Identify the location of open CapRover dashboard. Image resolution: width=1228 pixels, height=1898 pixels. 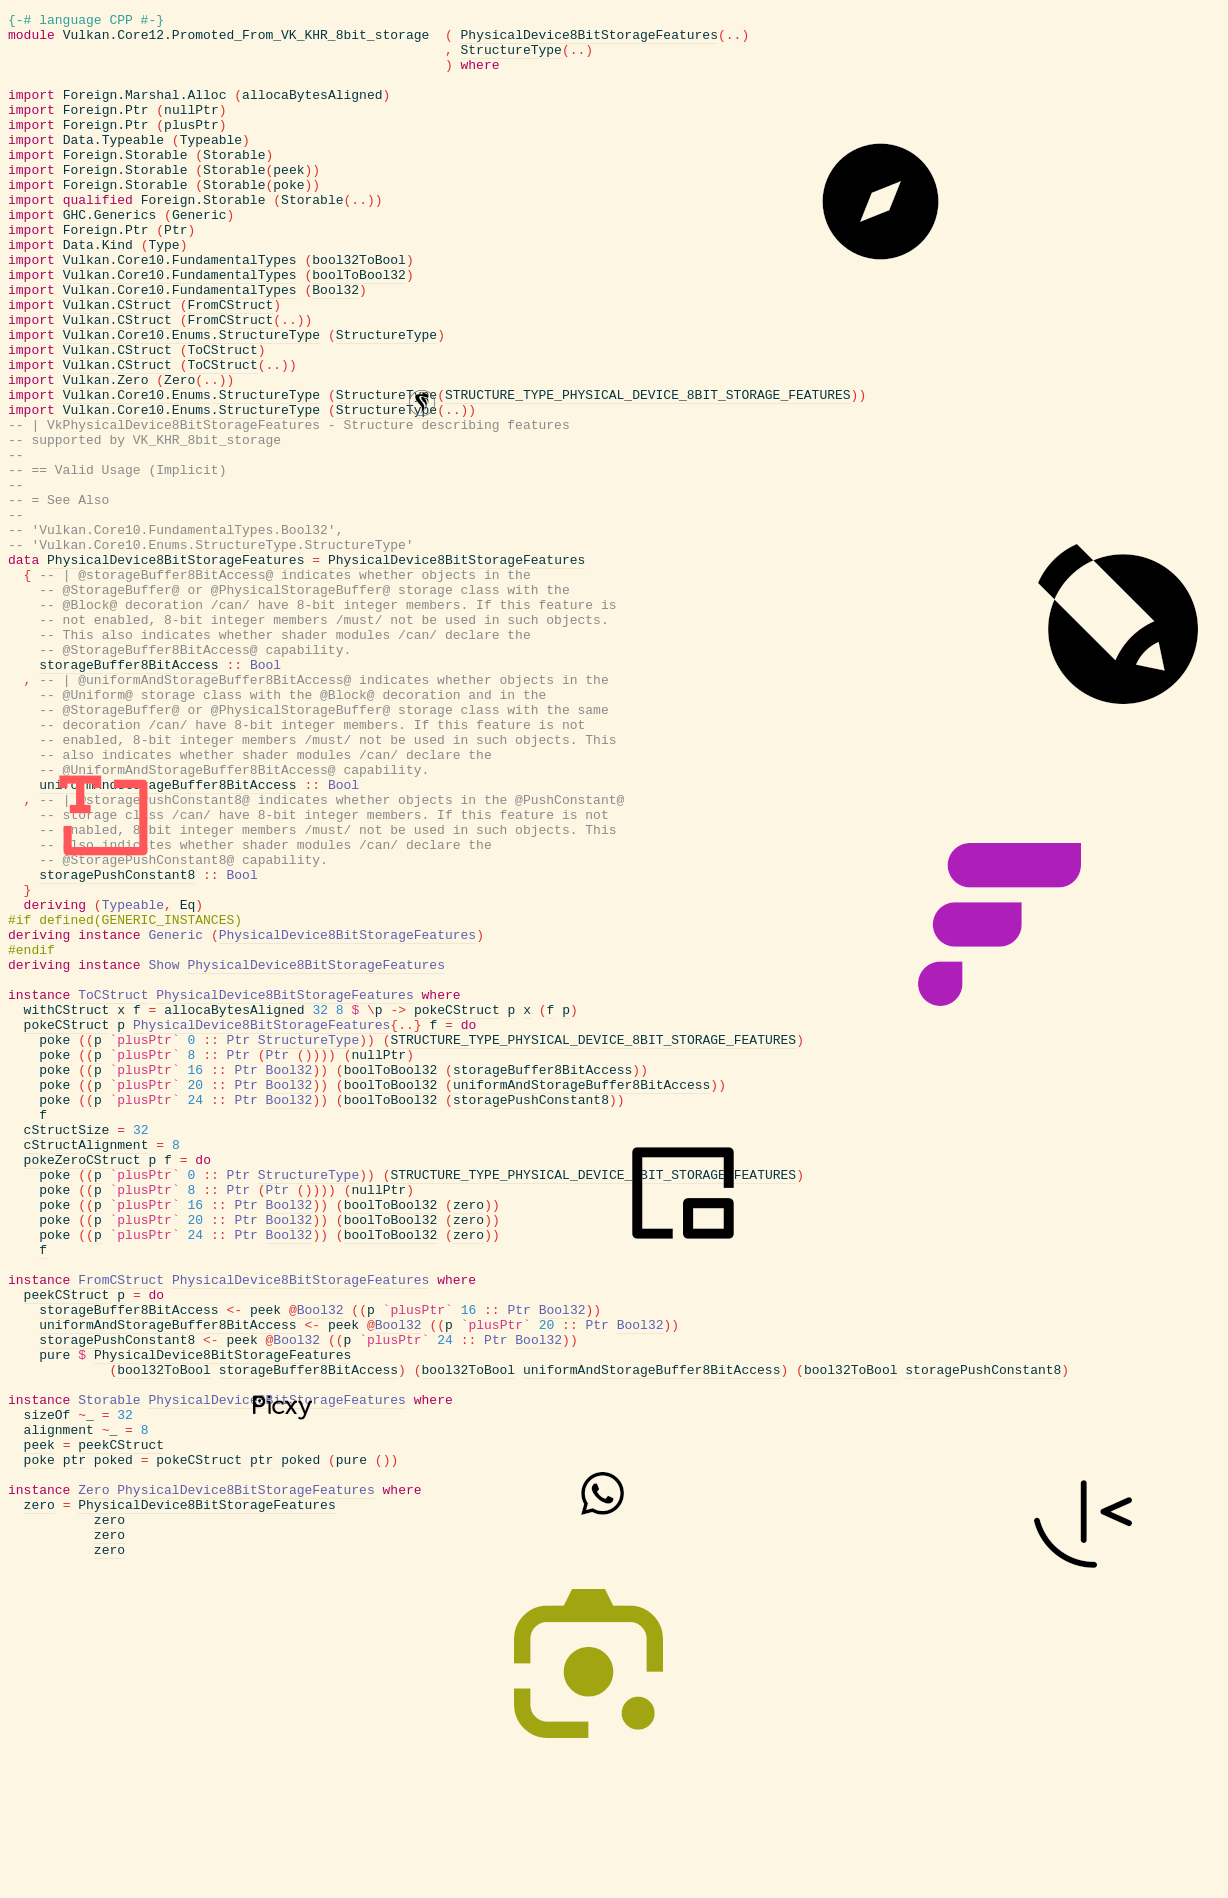
(422, 403).